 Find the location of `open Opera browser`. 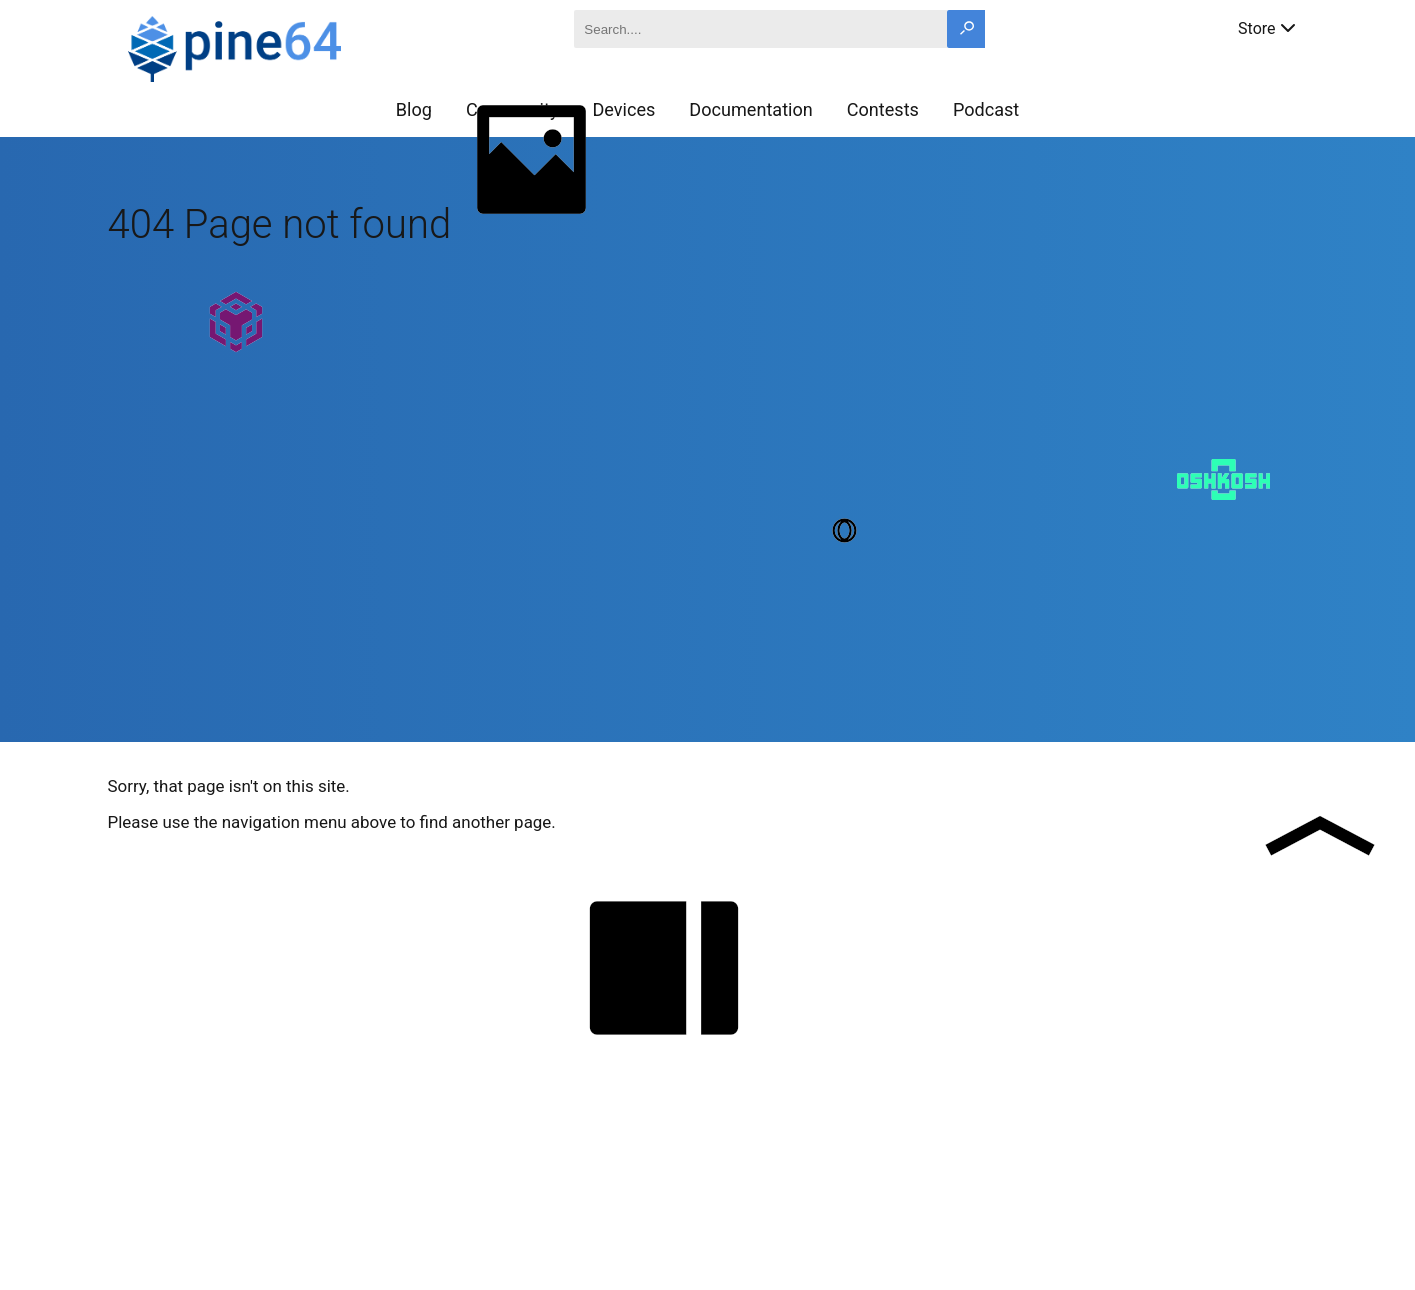

open Opera browser is located at coordinates (844, 530).